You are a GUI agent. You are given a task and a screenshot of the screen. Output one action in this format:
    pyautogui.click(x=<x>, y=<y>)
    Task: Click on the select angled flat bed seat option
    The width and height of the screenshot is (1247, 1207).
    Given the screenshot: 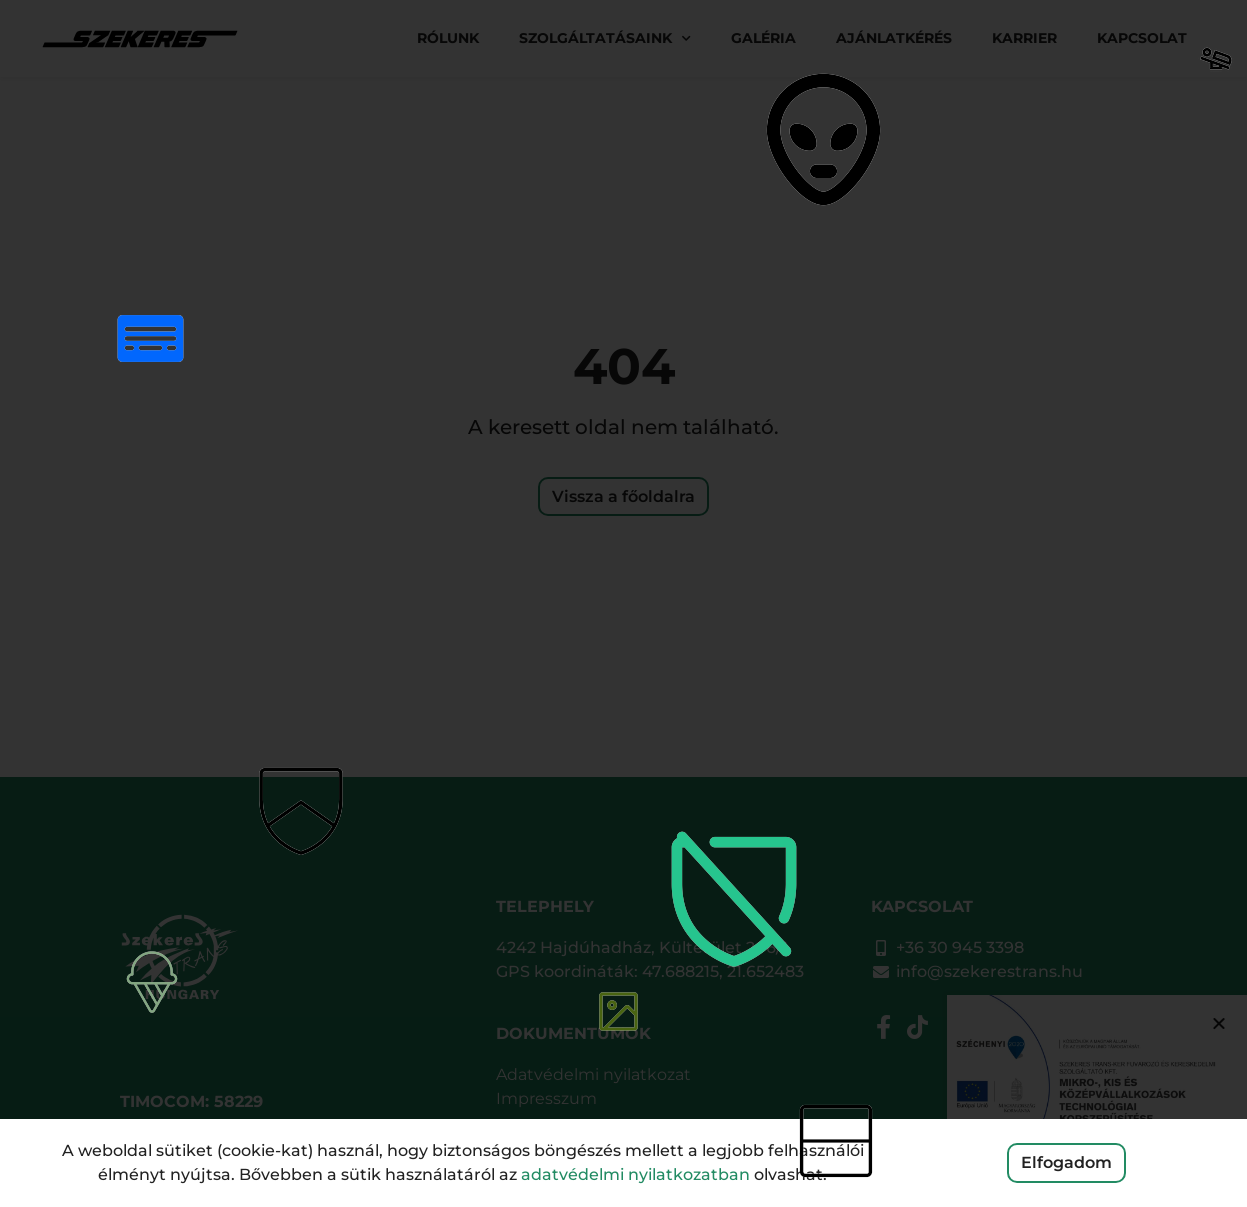 What is the action you would take?
    pyautogui.click(x=1216, y=59)
    